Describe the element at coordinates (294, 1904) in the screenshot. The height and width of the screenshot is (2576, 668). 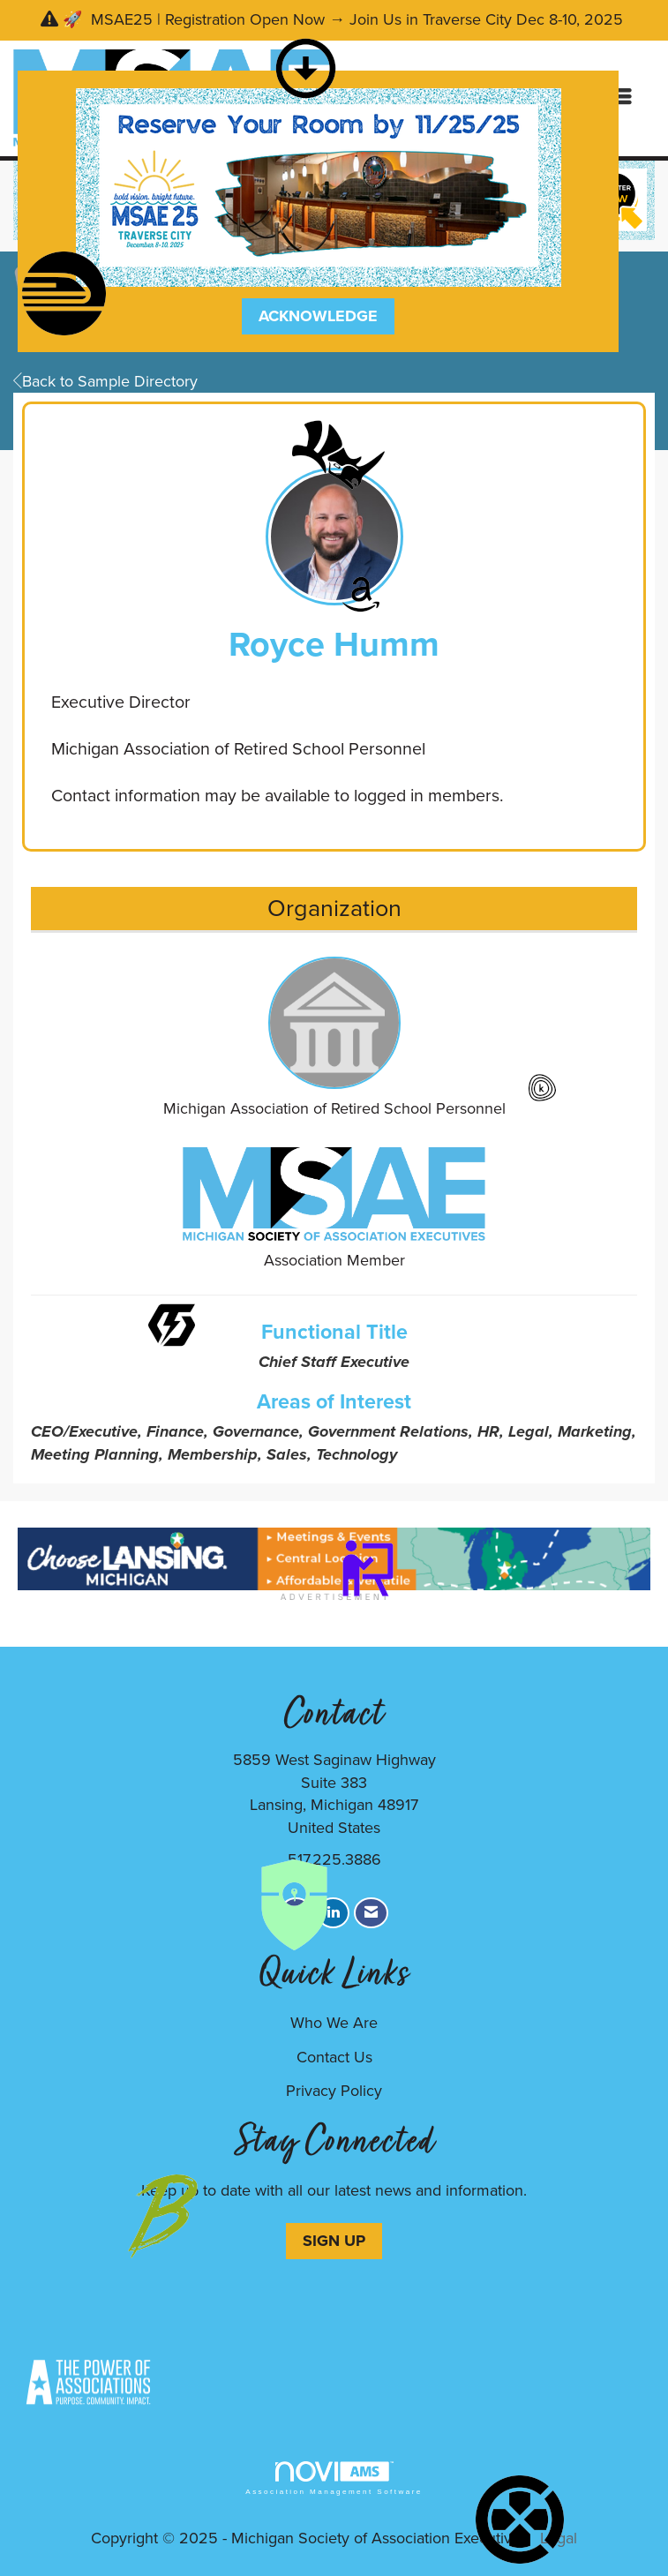
I see `spring security framework logo` at that location.